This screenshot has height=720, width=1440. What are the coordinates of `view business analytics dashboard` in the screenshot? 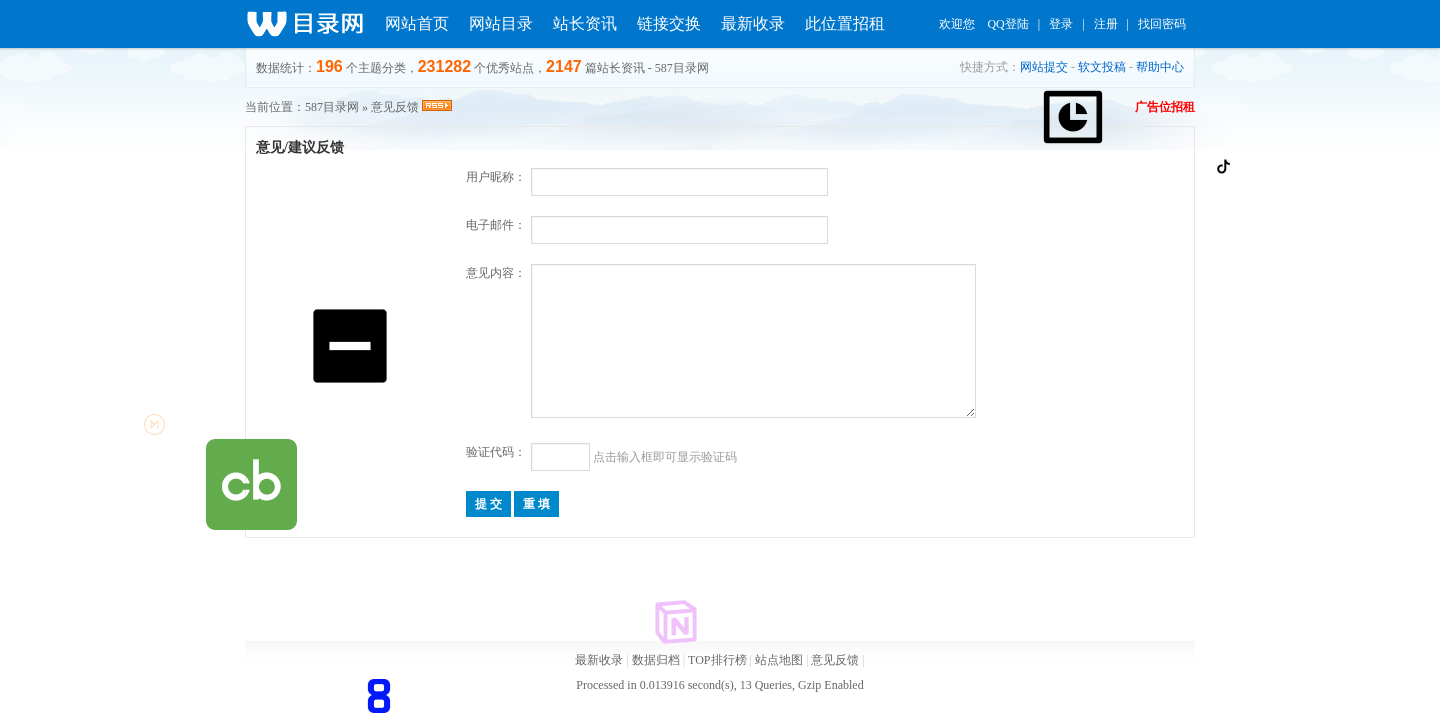 It's located at (1073, 117).